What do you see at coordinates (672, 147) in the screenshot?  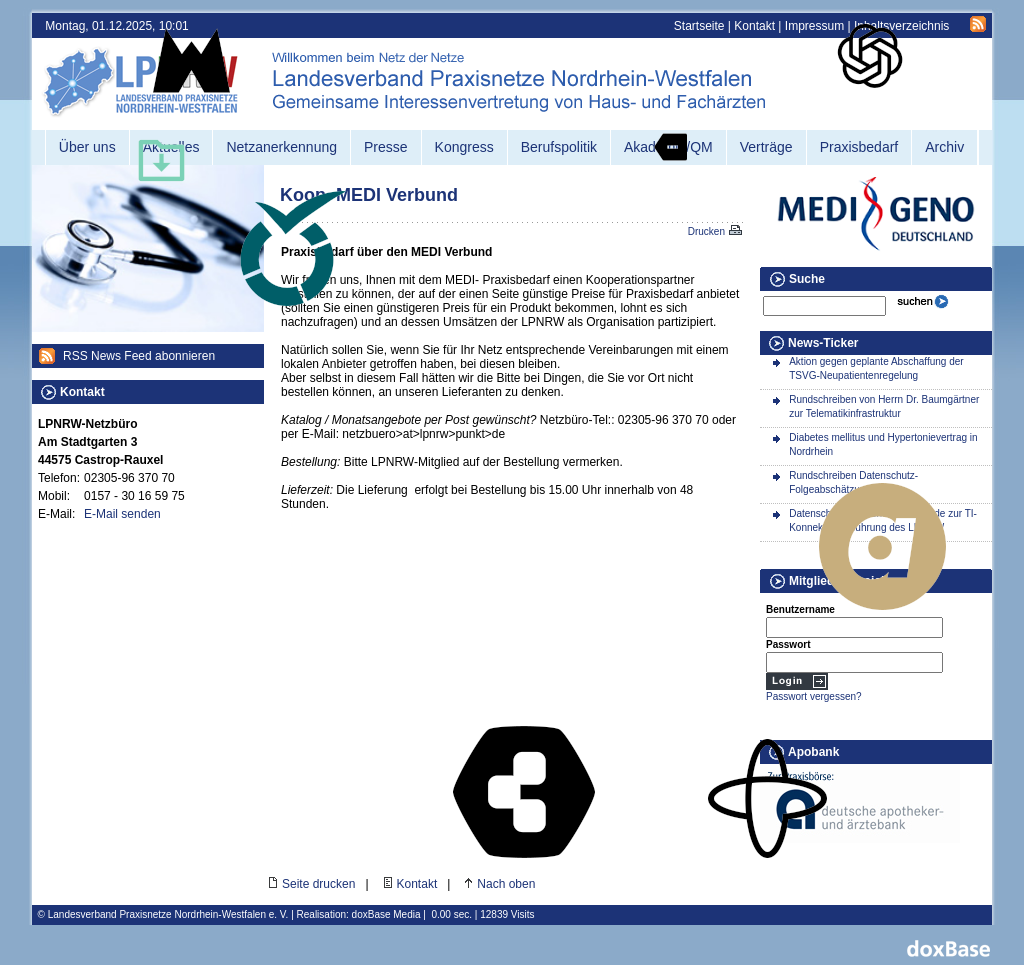 I see `delete the last character entered` at bounding box center [672, 147].